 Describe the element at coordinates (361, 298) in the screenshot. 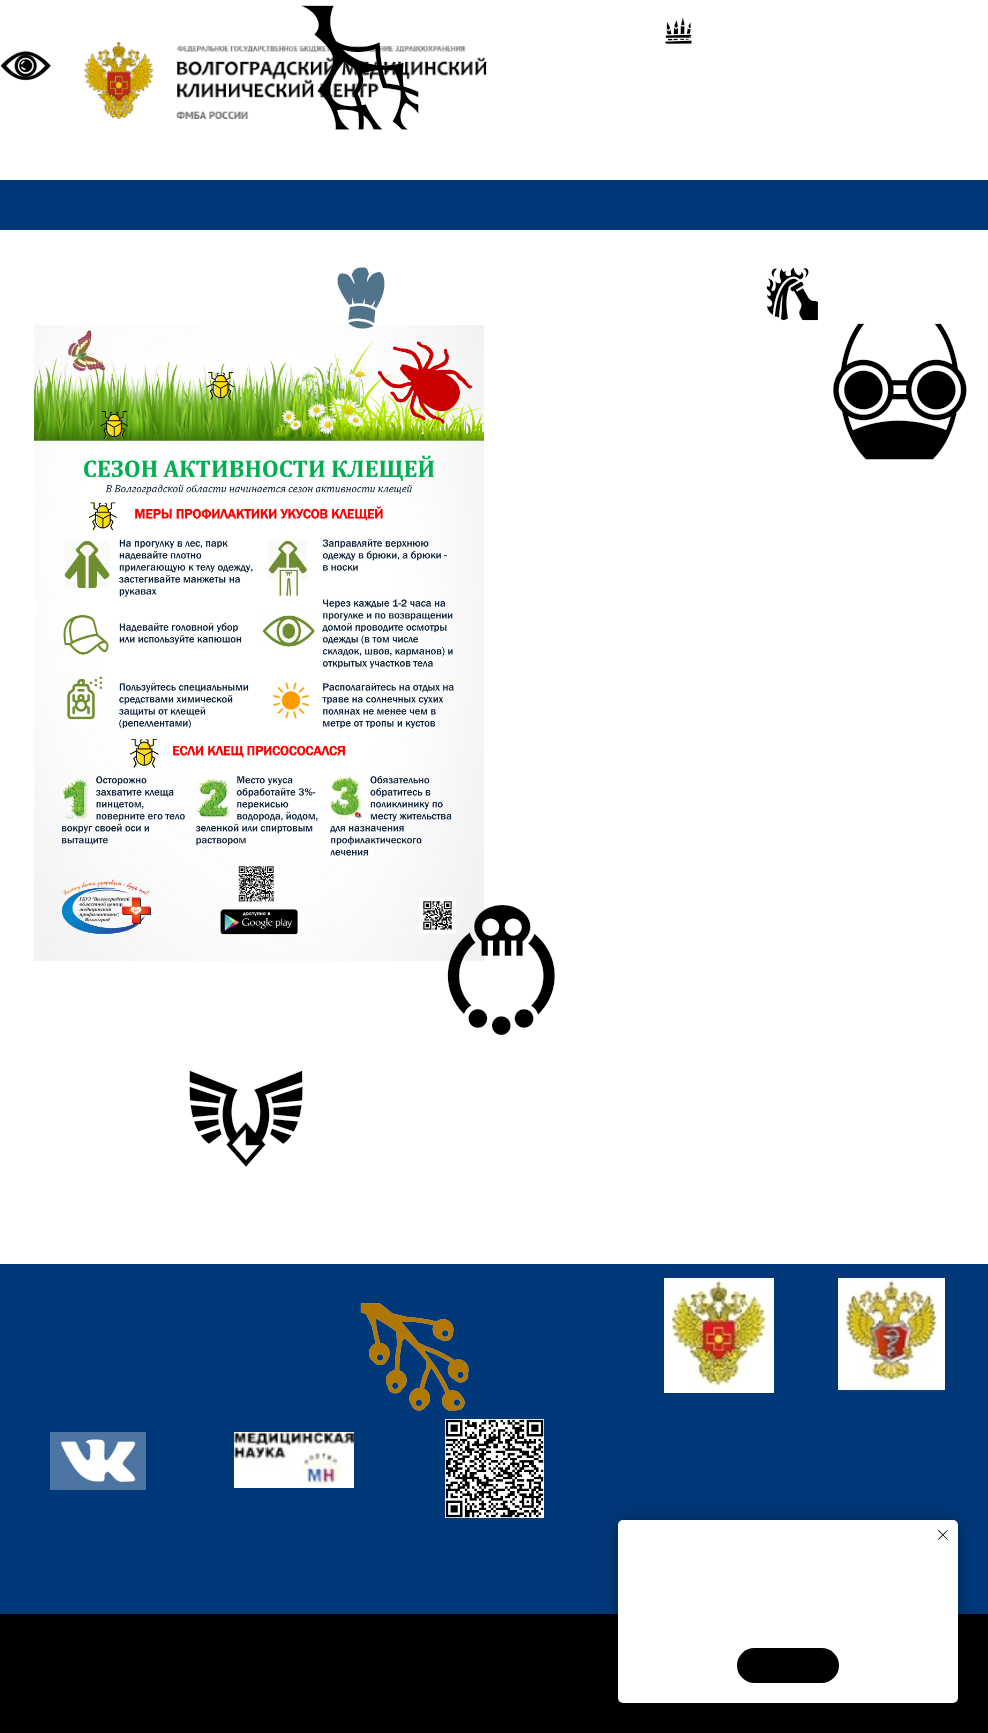

I see `access cooking or recipe features` at that location.